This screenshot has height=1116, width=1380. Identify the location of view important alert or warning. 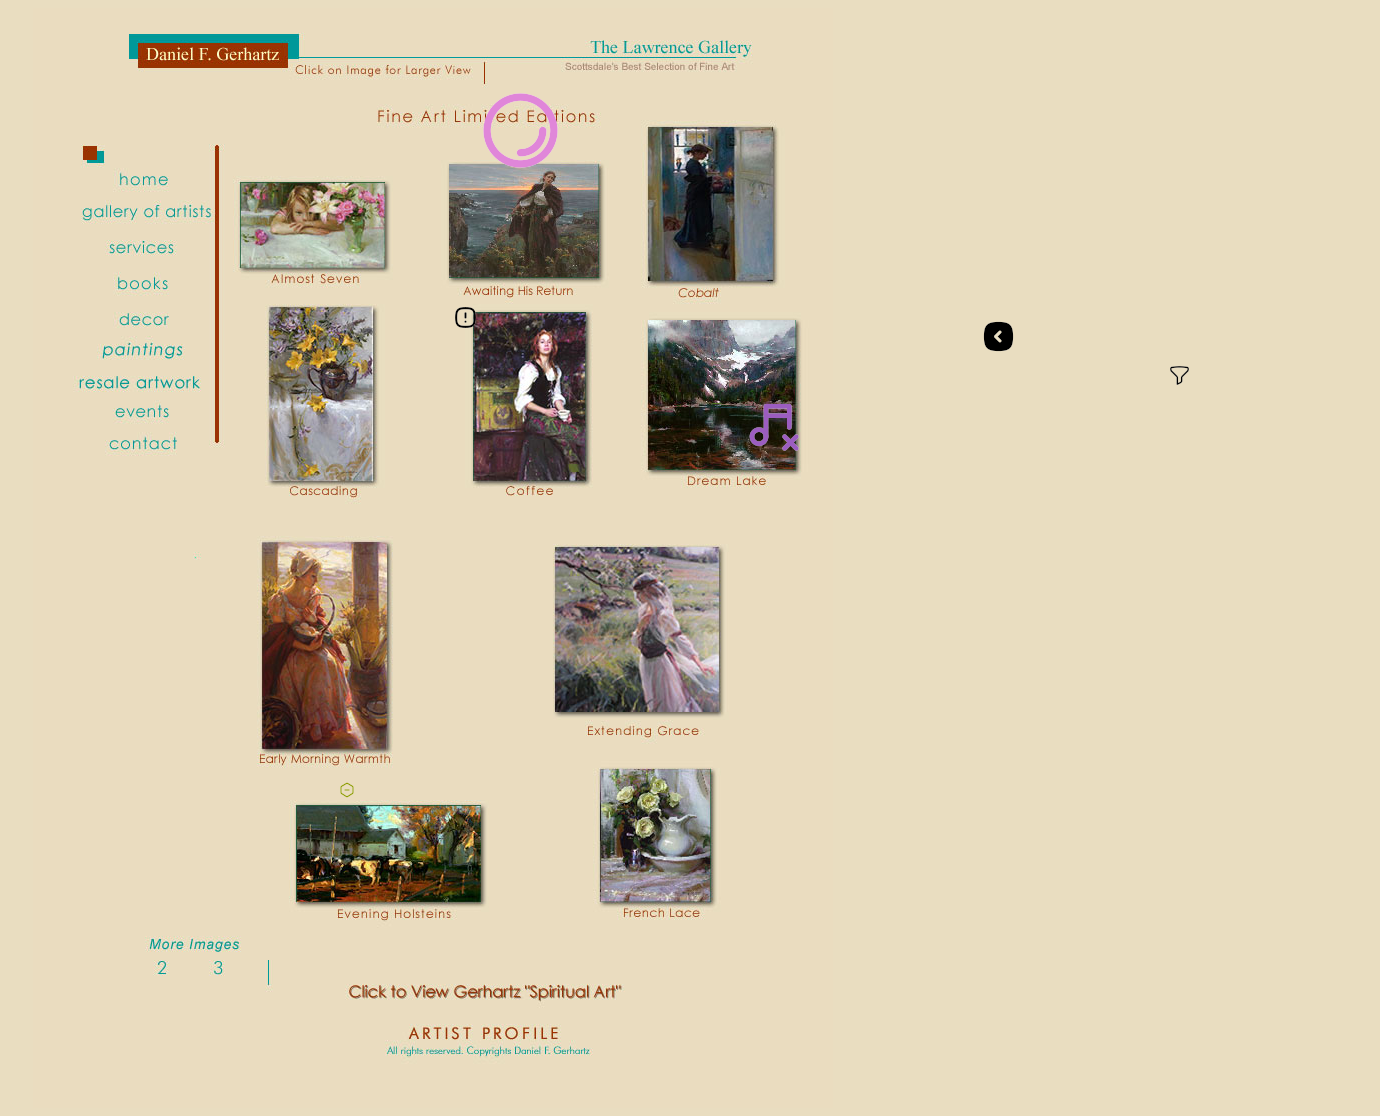
(465, 317).